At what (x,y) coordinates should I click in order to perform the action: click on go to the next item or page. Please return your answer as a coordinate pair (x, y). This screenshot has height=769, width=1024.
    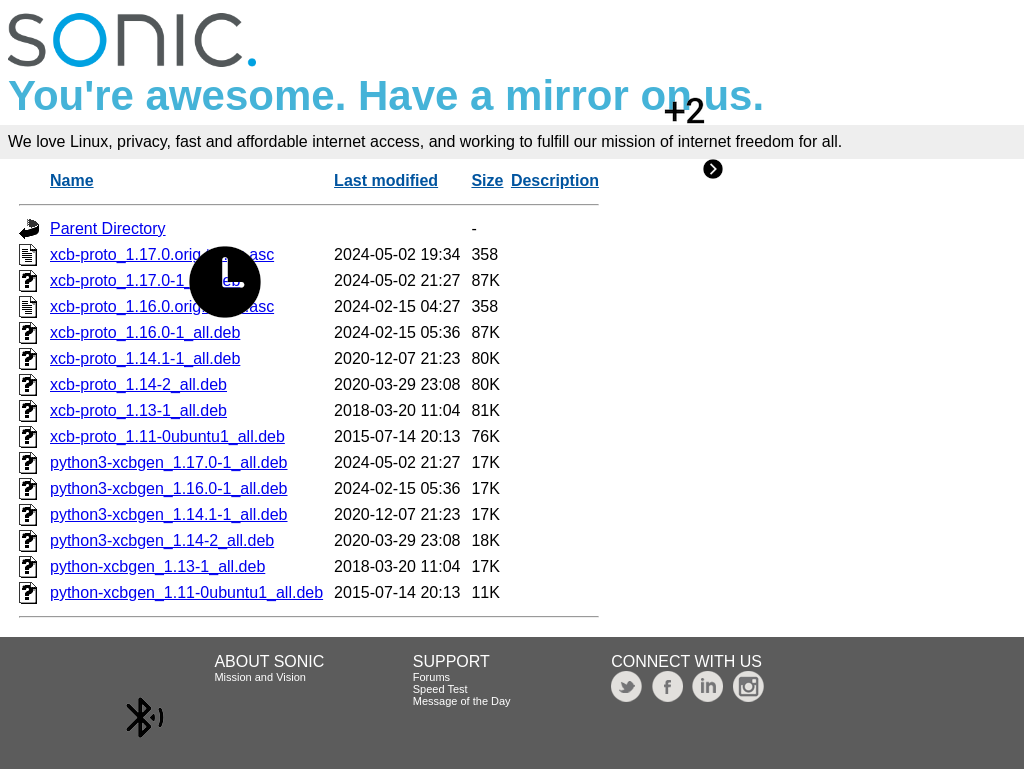
    Looking at the image, I should click on (713, 169).